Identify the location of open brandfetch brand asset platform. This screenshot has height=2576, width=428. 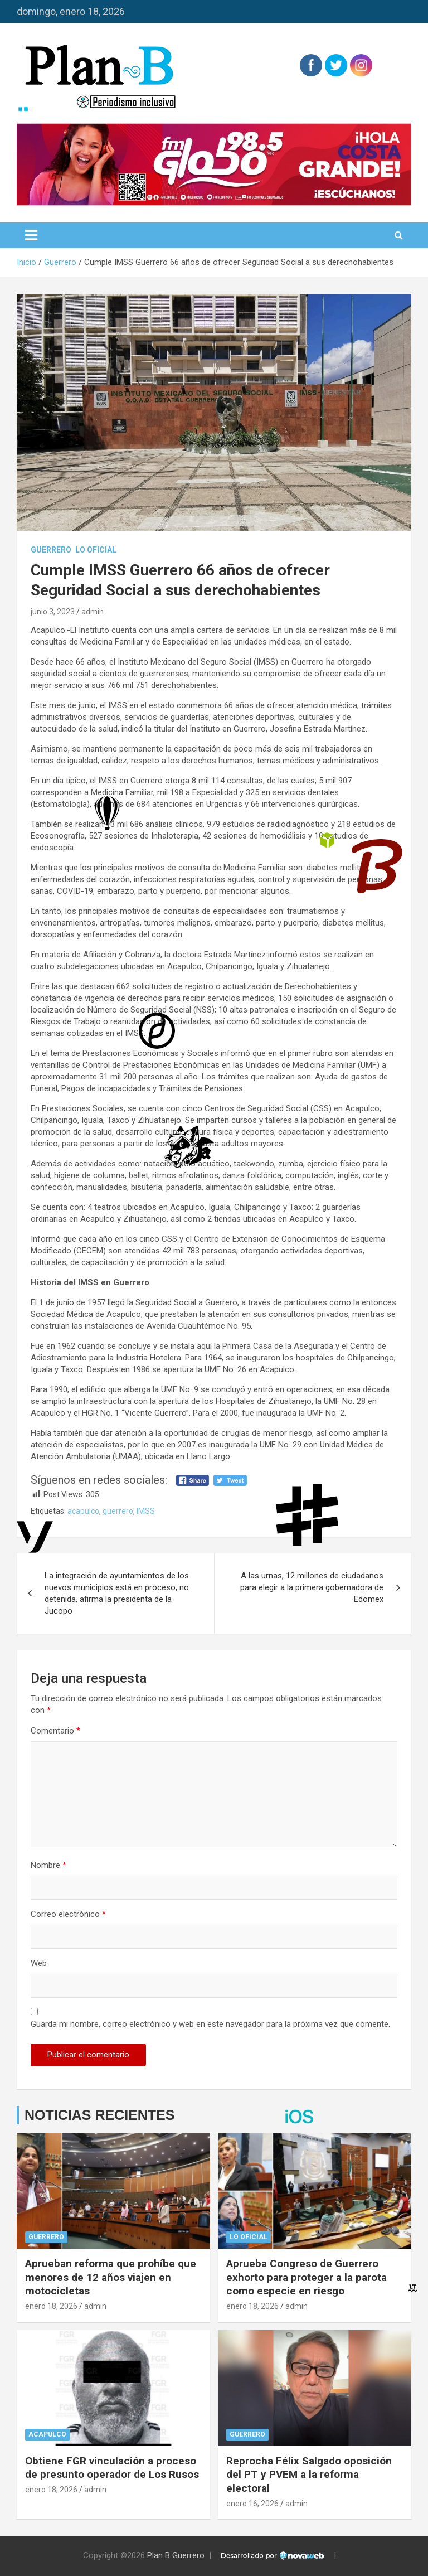
(377, 866).